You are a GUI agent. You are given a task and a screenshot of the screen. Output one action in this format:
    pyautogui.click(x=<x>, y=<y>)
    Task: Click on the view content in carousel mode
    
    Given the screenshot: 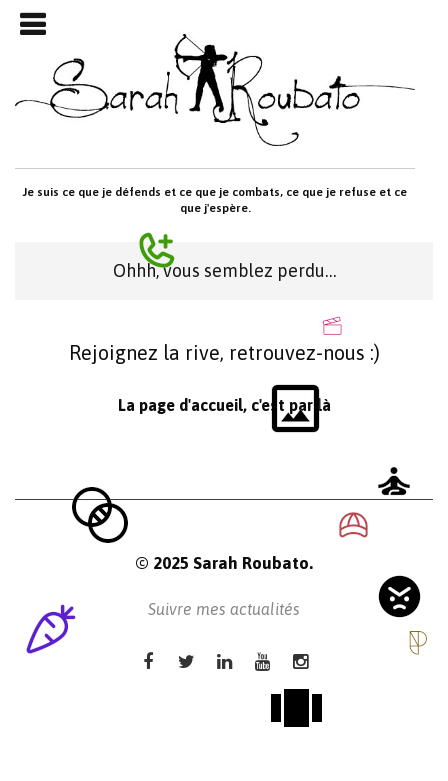 What is the action you would take?
    pyautogui.click(x=296, y=709)
    